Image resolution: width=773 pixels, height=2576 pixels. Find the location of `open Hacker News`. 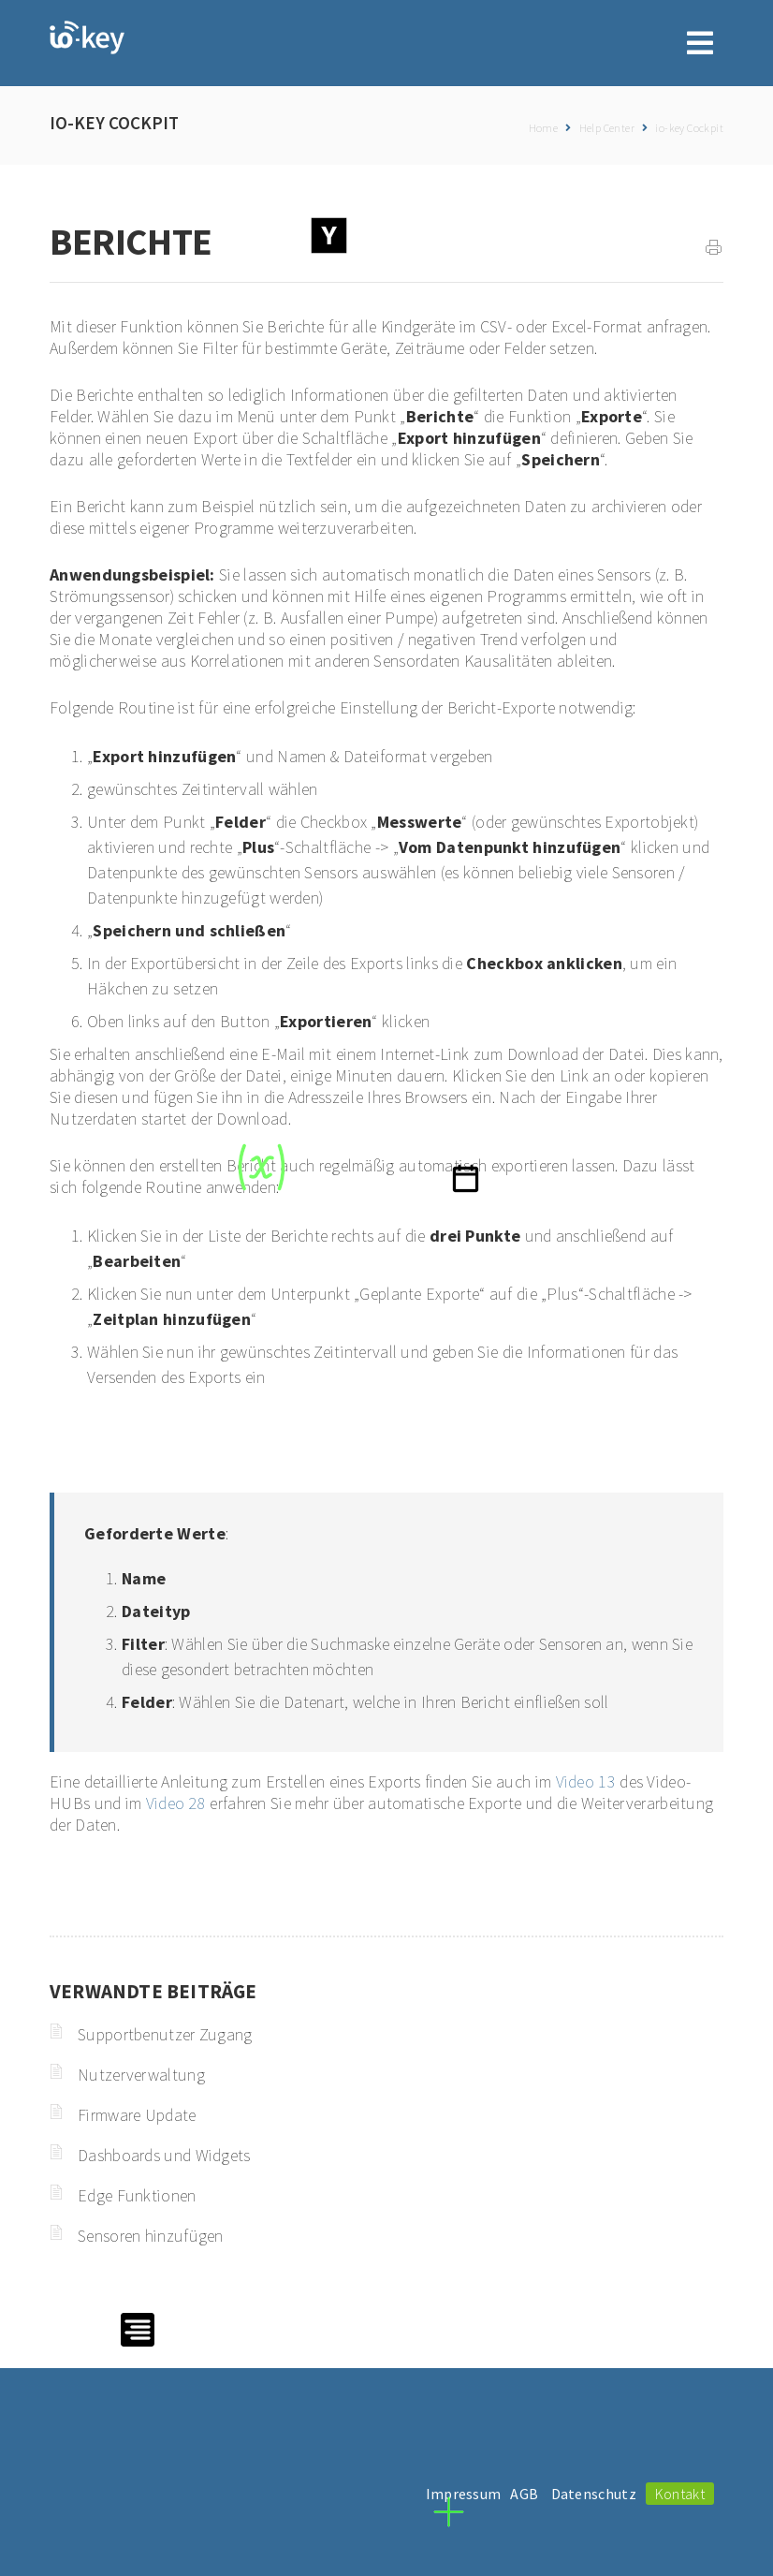

open Hacker News is located at coordinates (328, 235).